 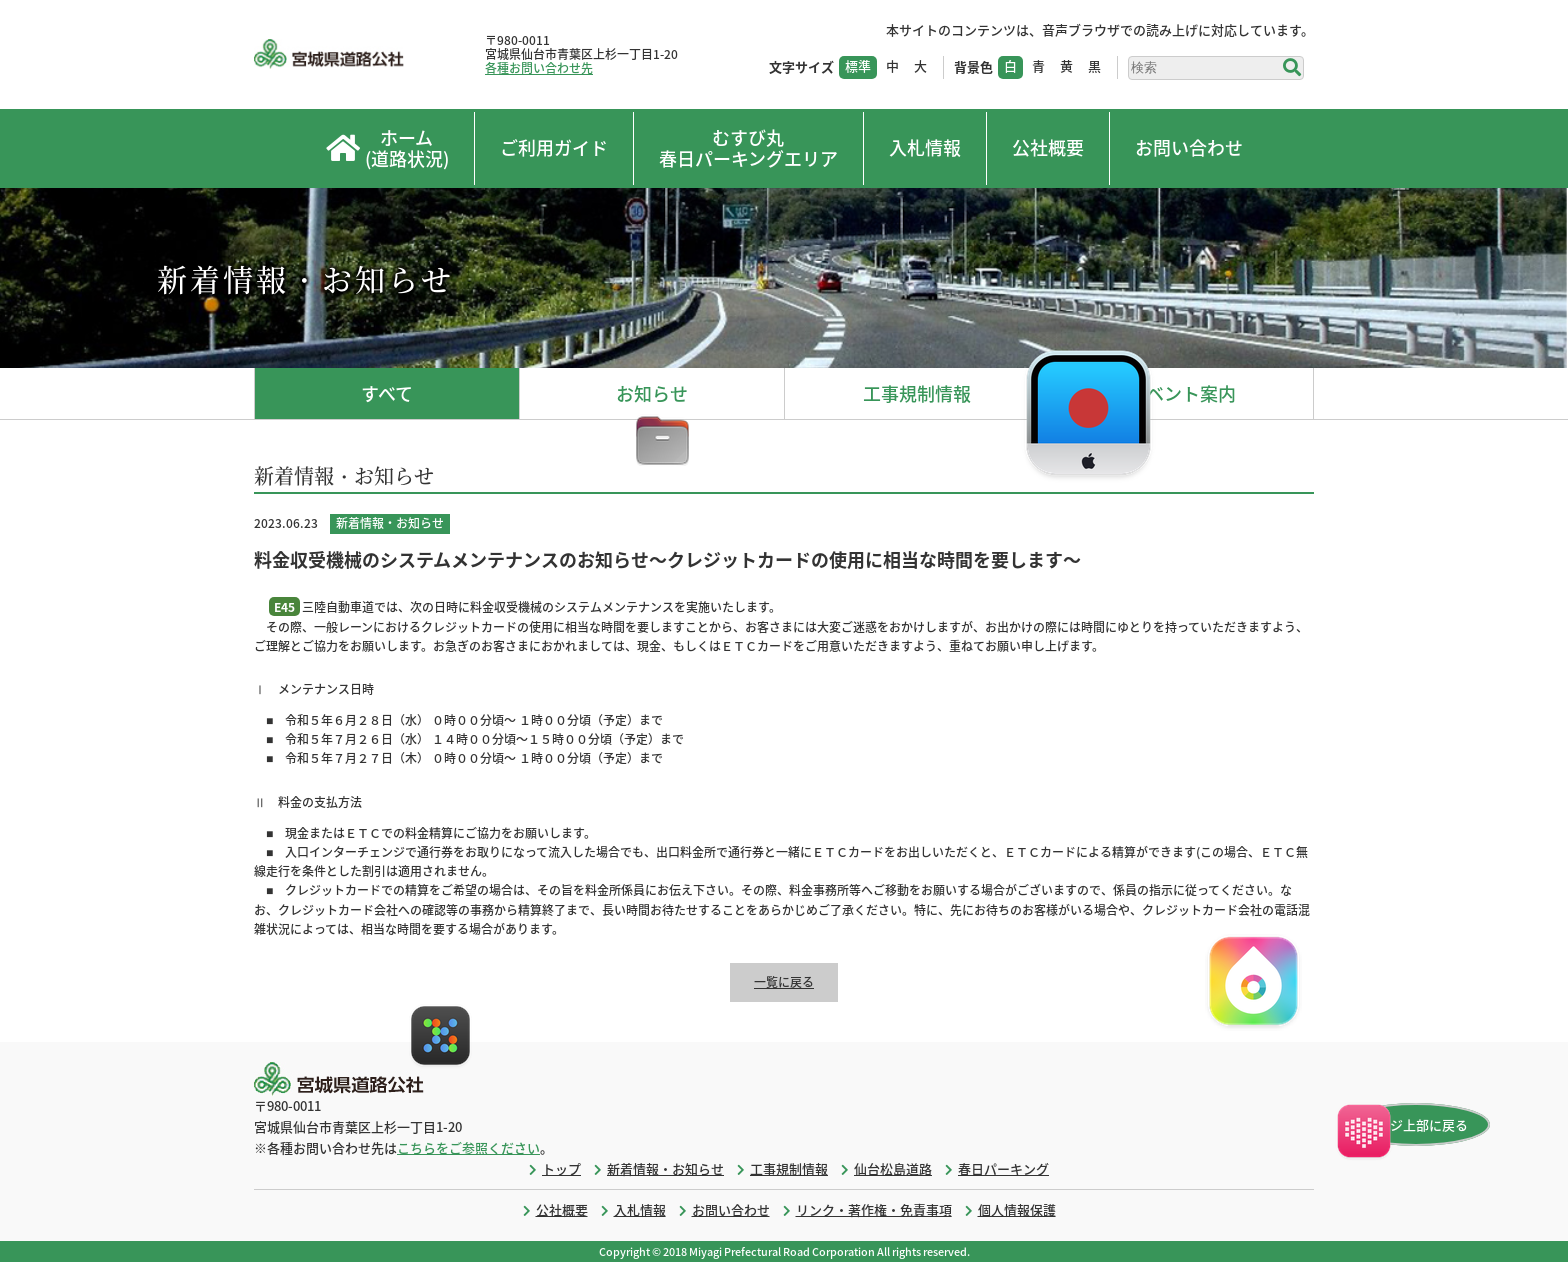 I want to click on launch gnome five or more puzzle game, so click(x=440, y=1035).